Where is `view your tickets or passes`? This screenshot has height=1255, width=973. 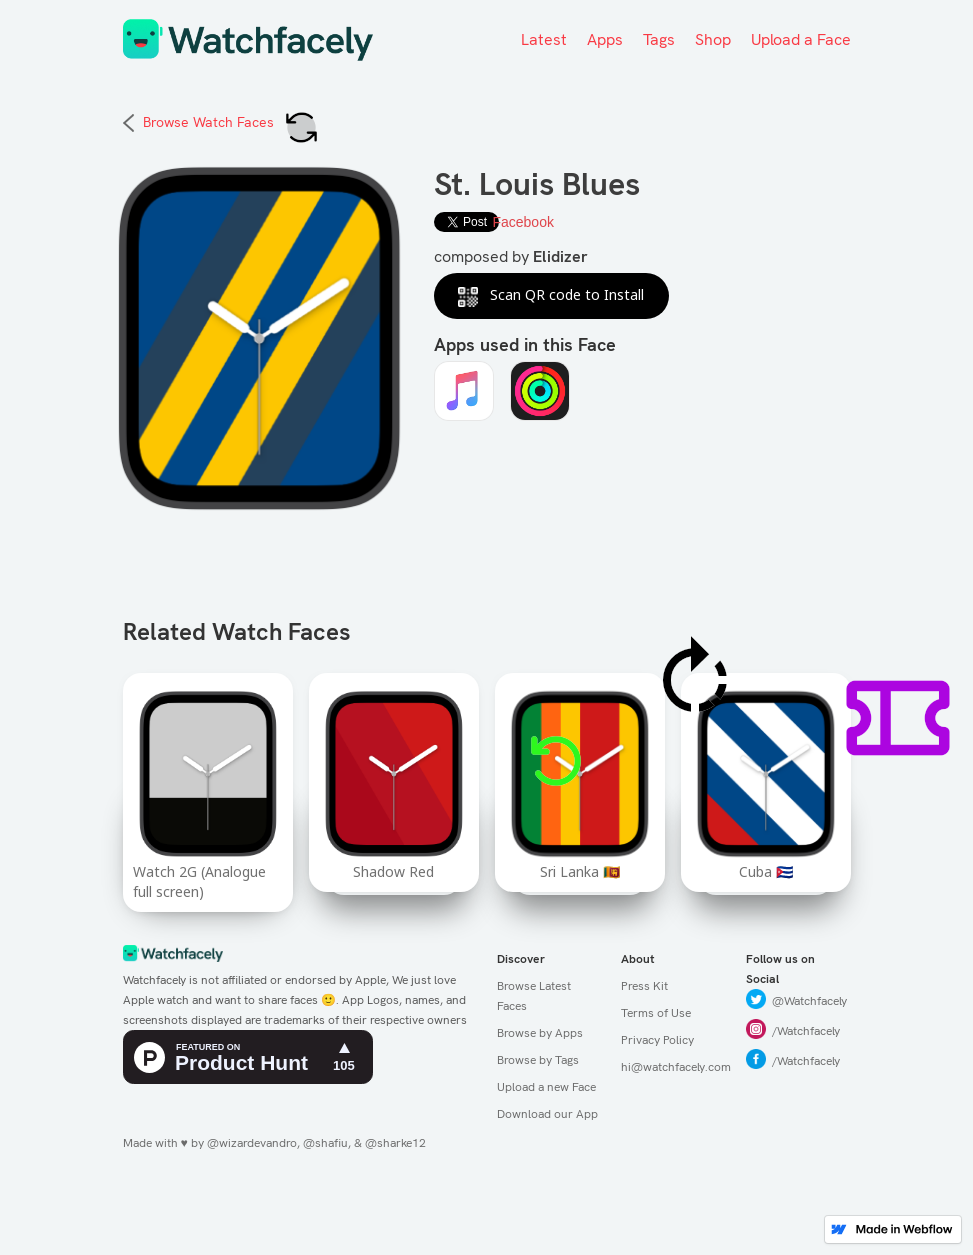 view your tickets or passes is located at coordinates (898, 718).